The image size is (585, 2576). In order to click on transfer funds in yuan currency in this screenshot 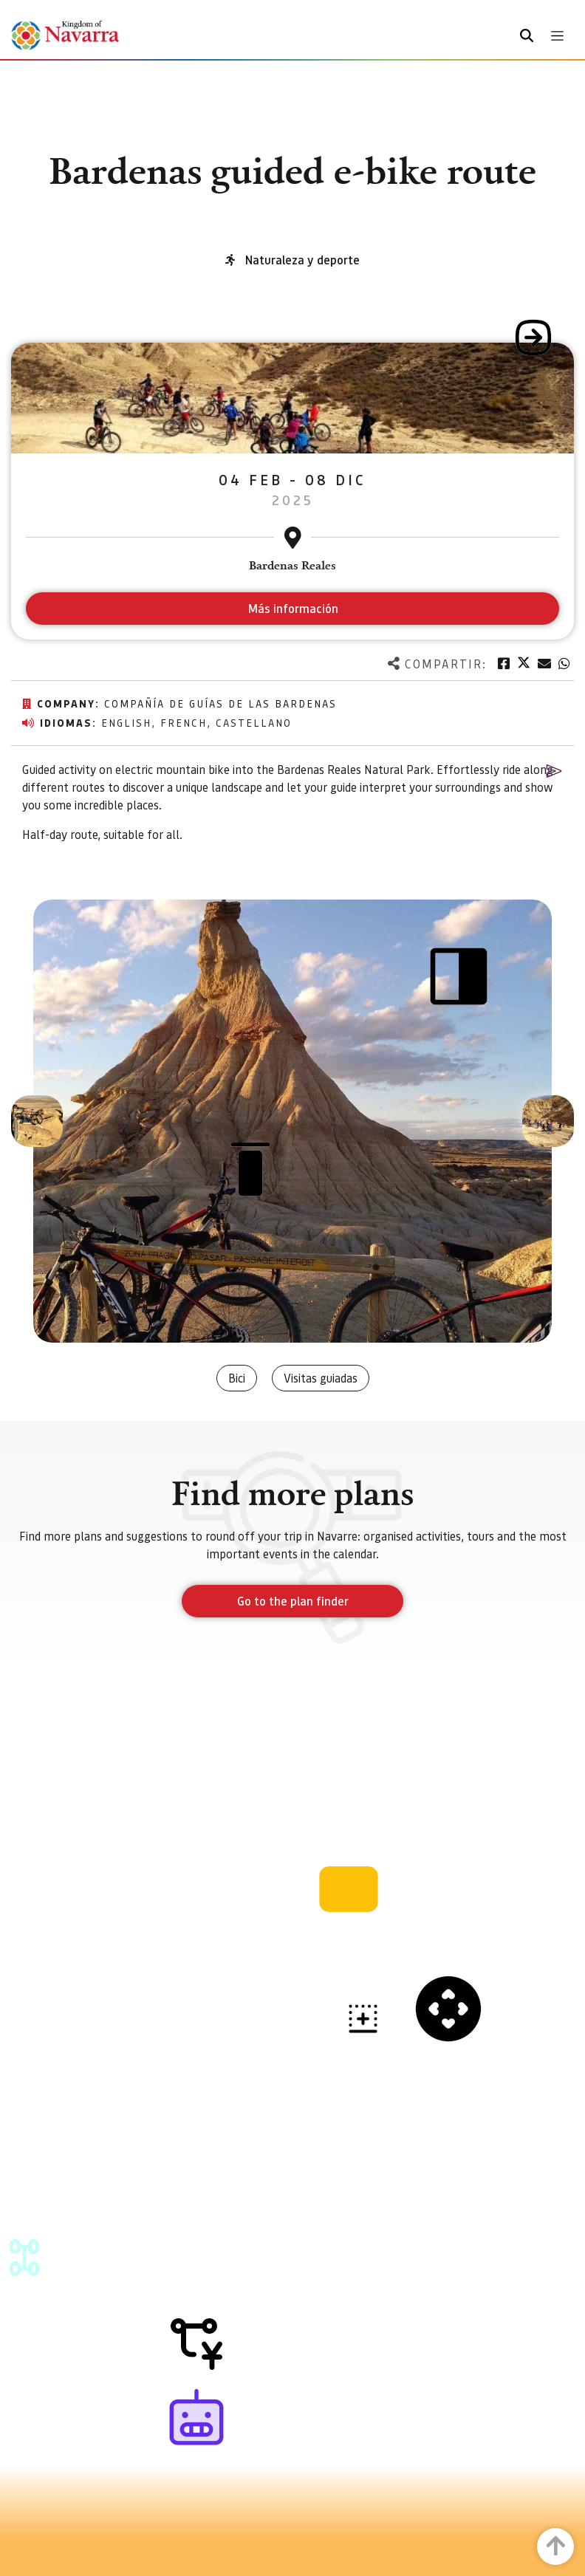, I will do `click(196, 2344)`.